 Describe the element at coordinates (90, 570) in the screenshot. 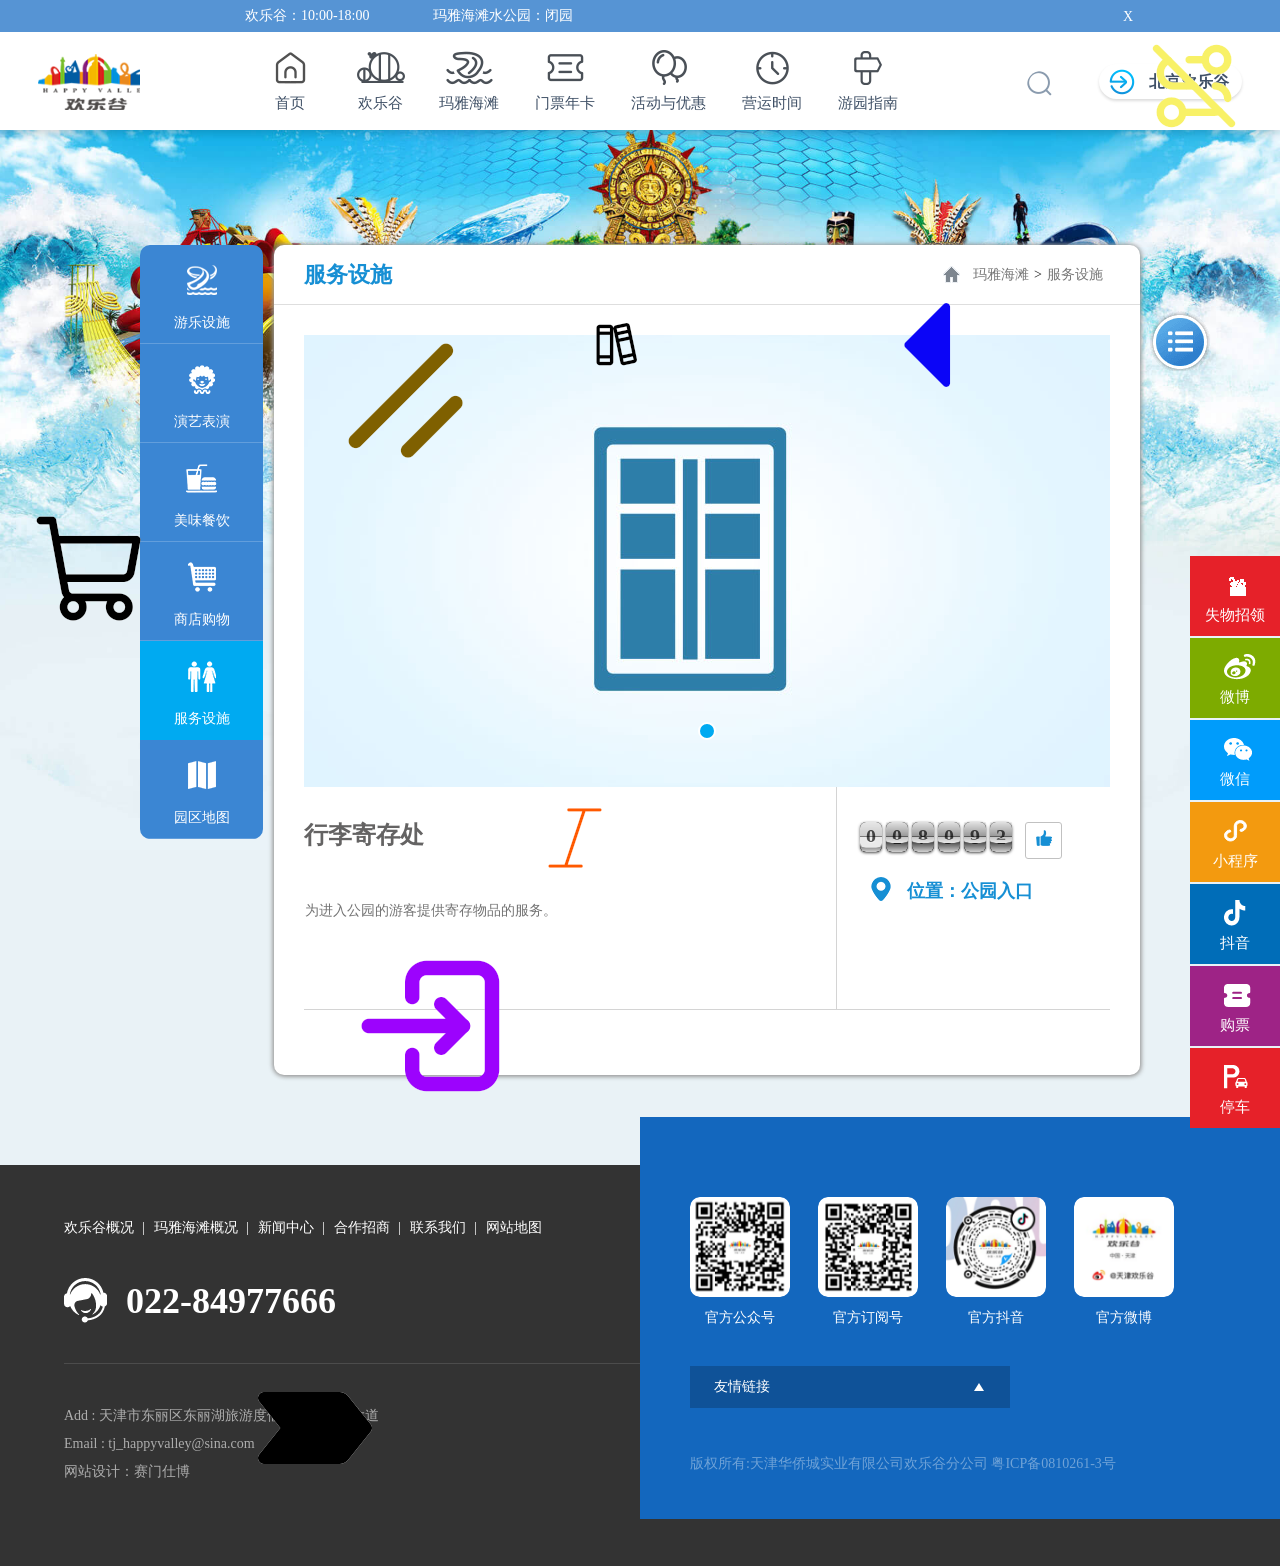

I see `view your shopping cart` at that location.